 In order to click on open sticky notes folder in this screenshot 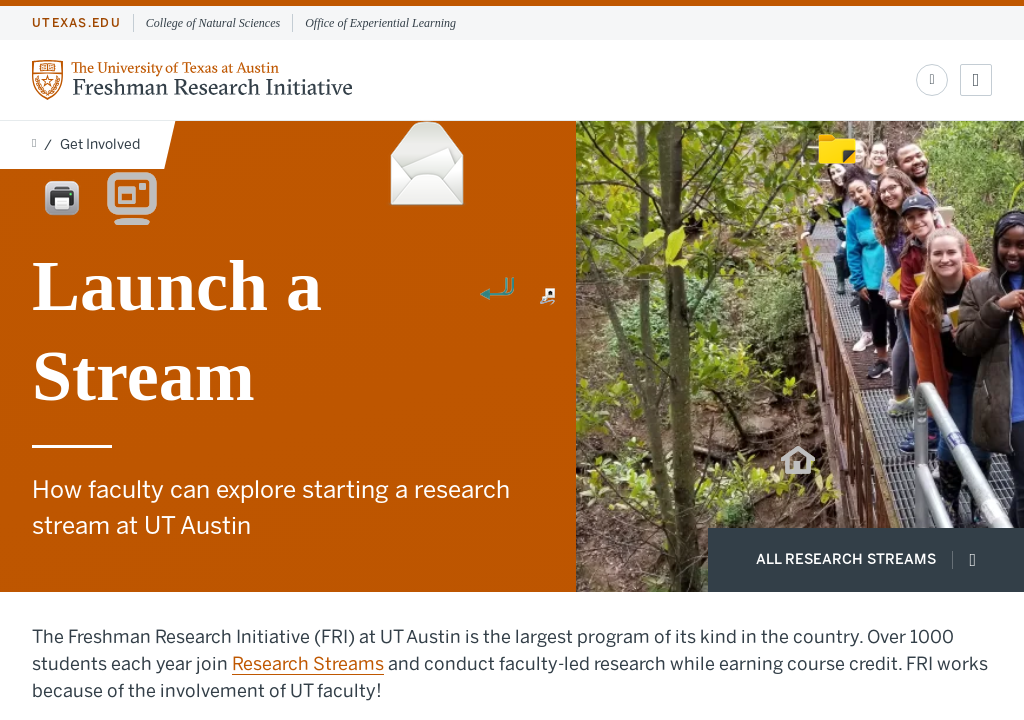, I will do `click(837, 150)`.